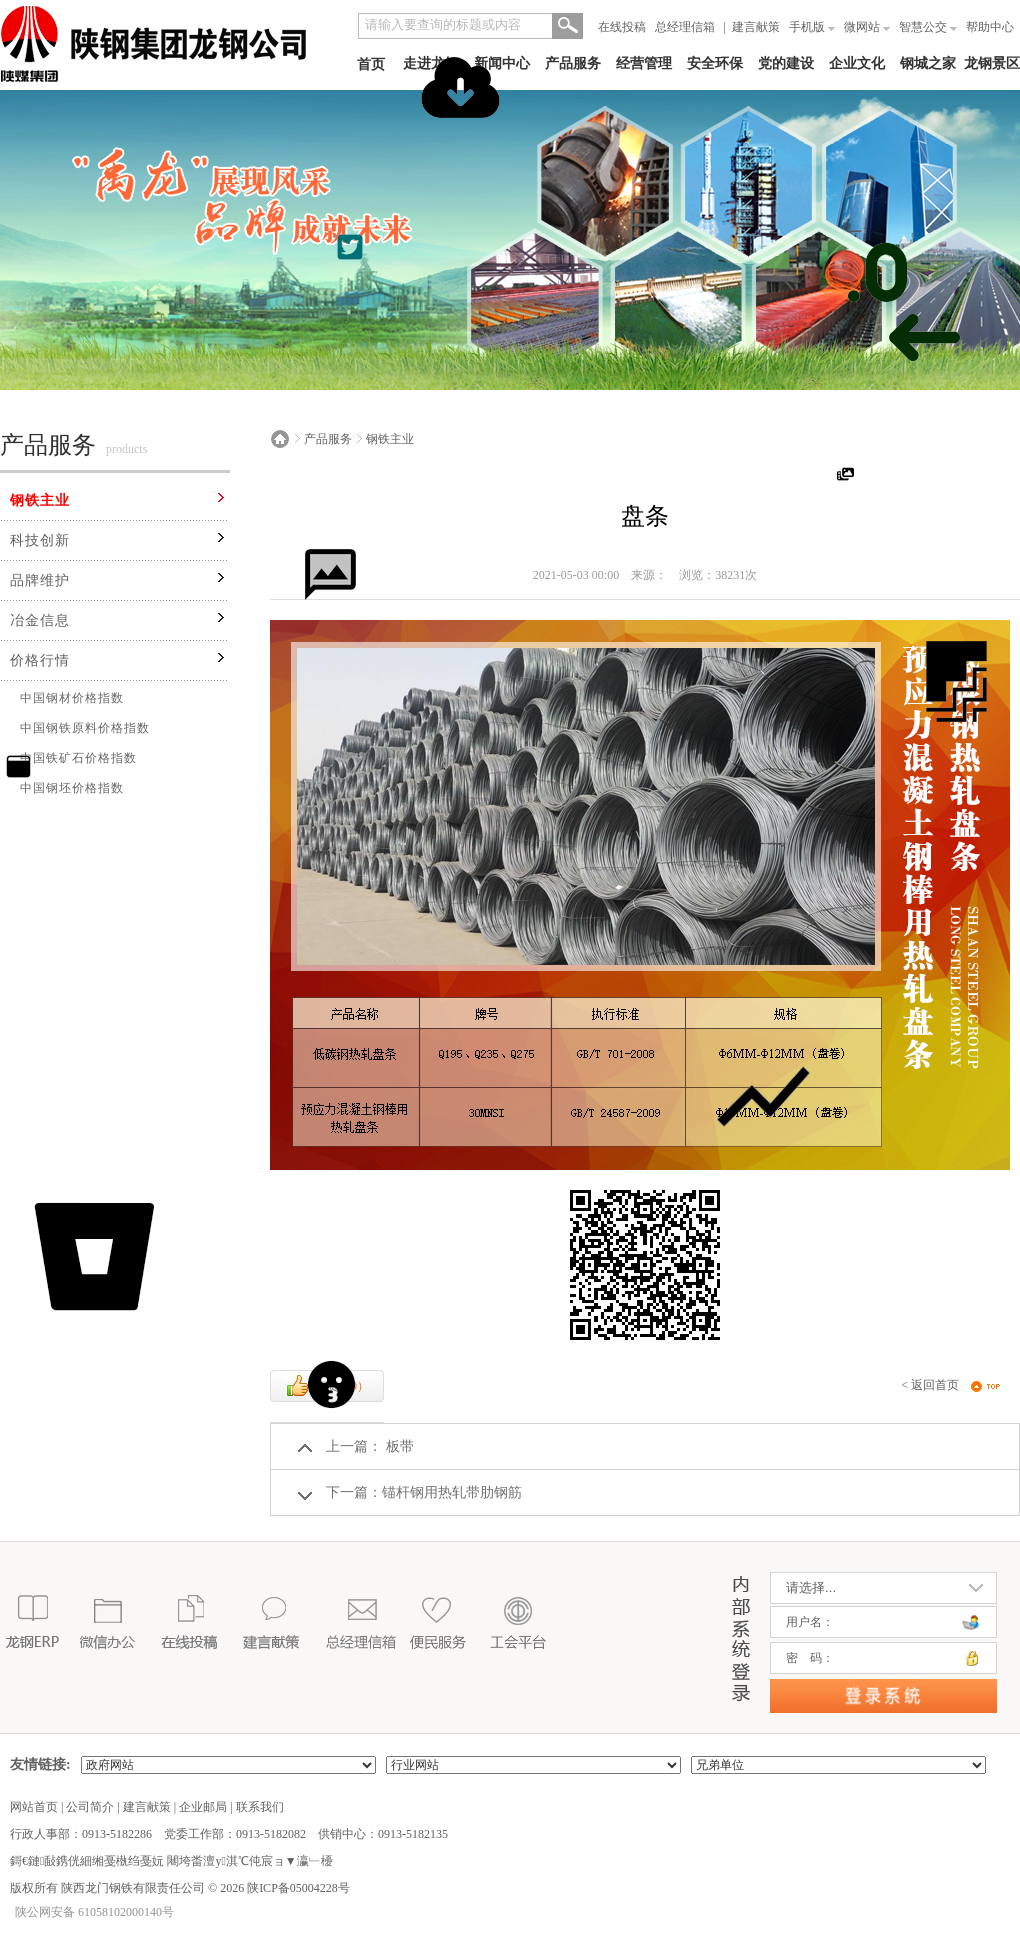 The image size is (1020, 1934). Describe the element at coordinates (330, 574) in the screenshot. I see `send or receive a picture message (MMS)` at that location.